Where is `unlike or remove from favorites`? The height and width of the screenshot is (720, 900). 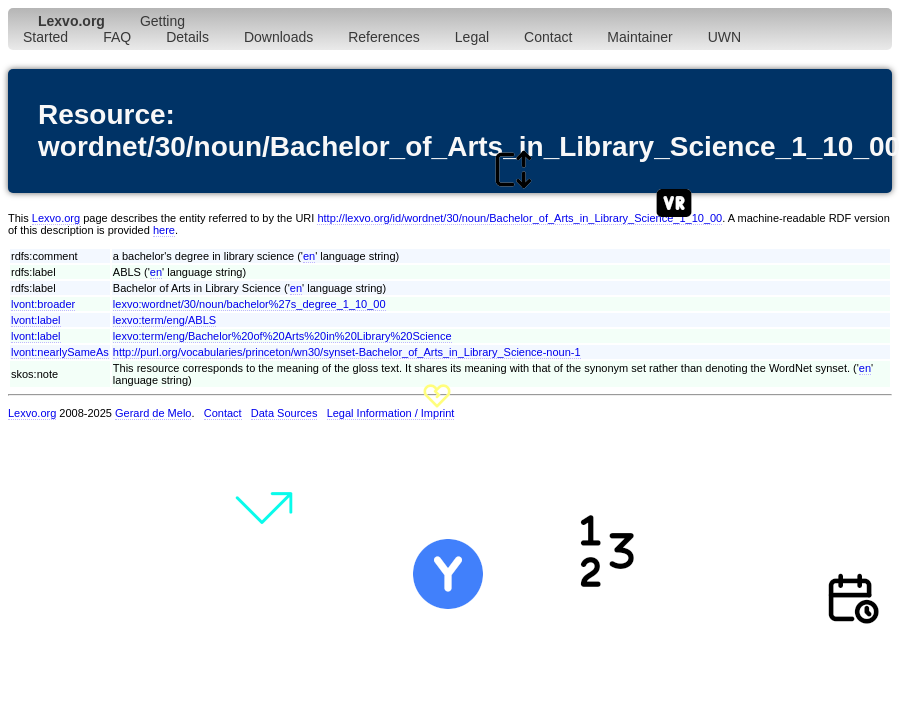 unlike or remove from favorites is located at coordinates (437, 395).